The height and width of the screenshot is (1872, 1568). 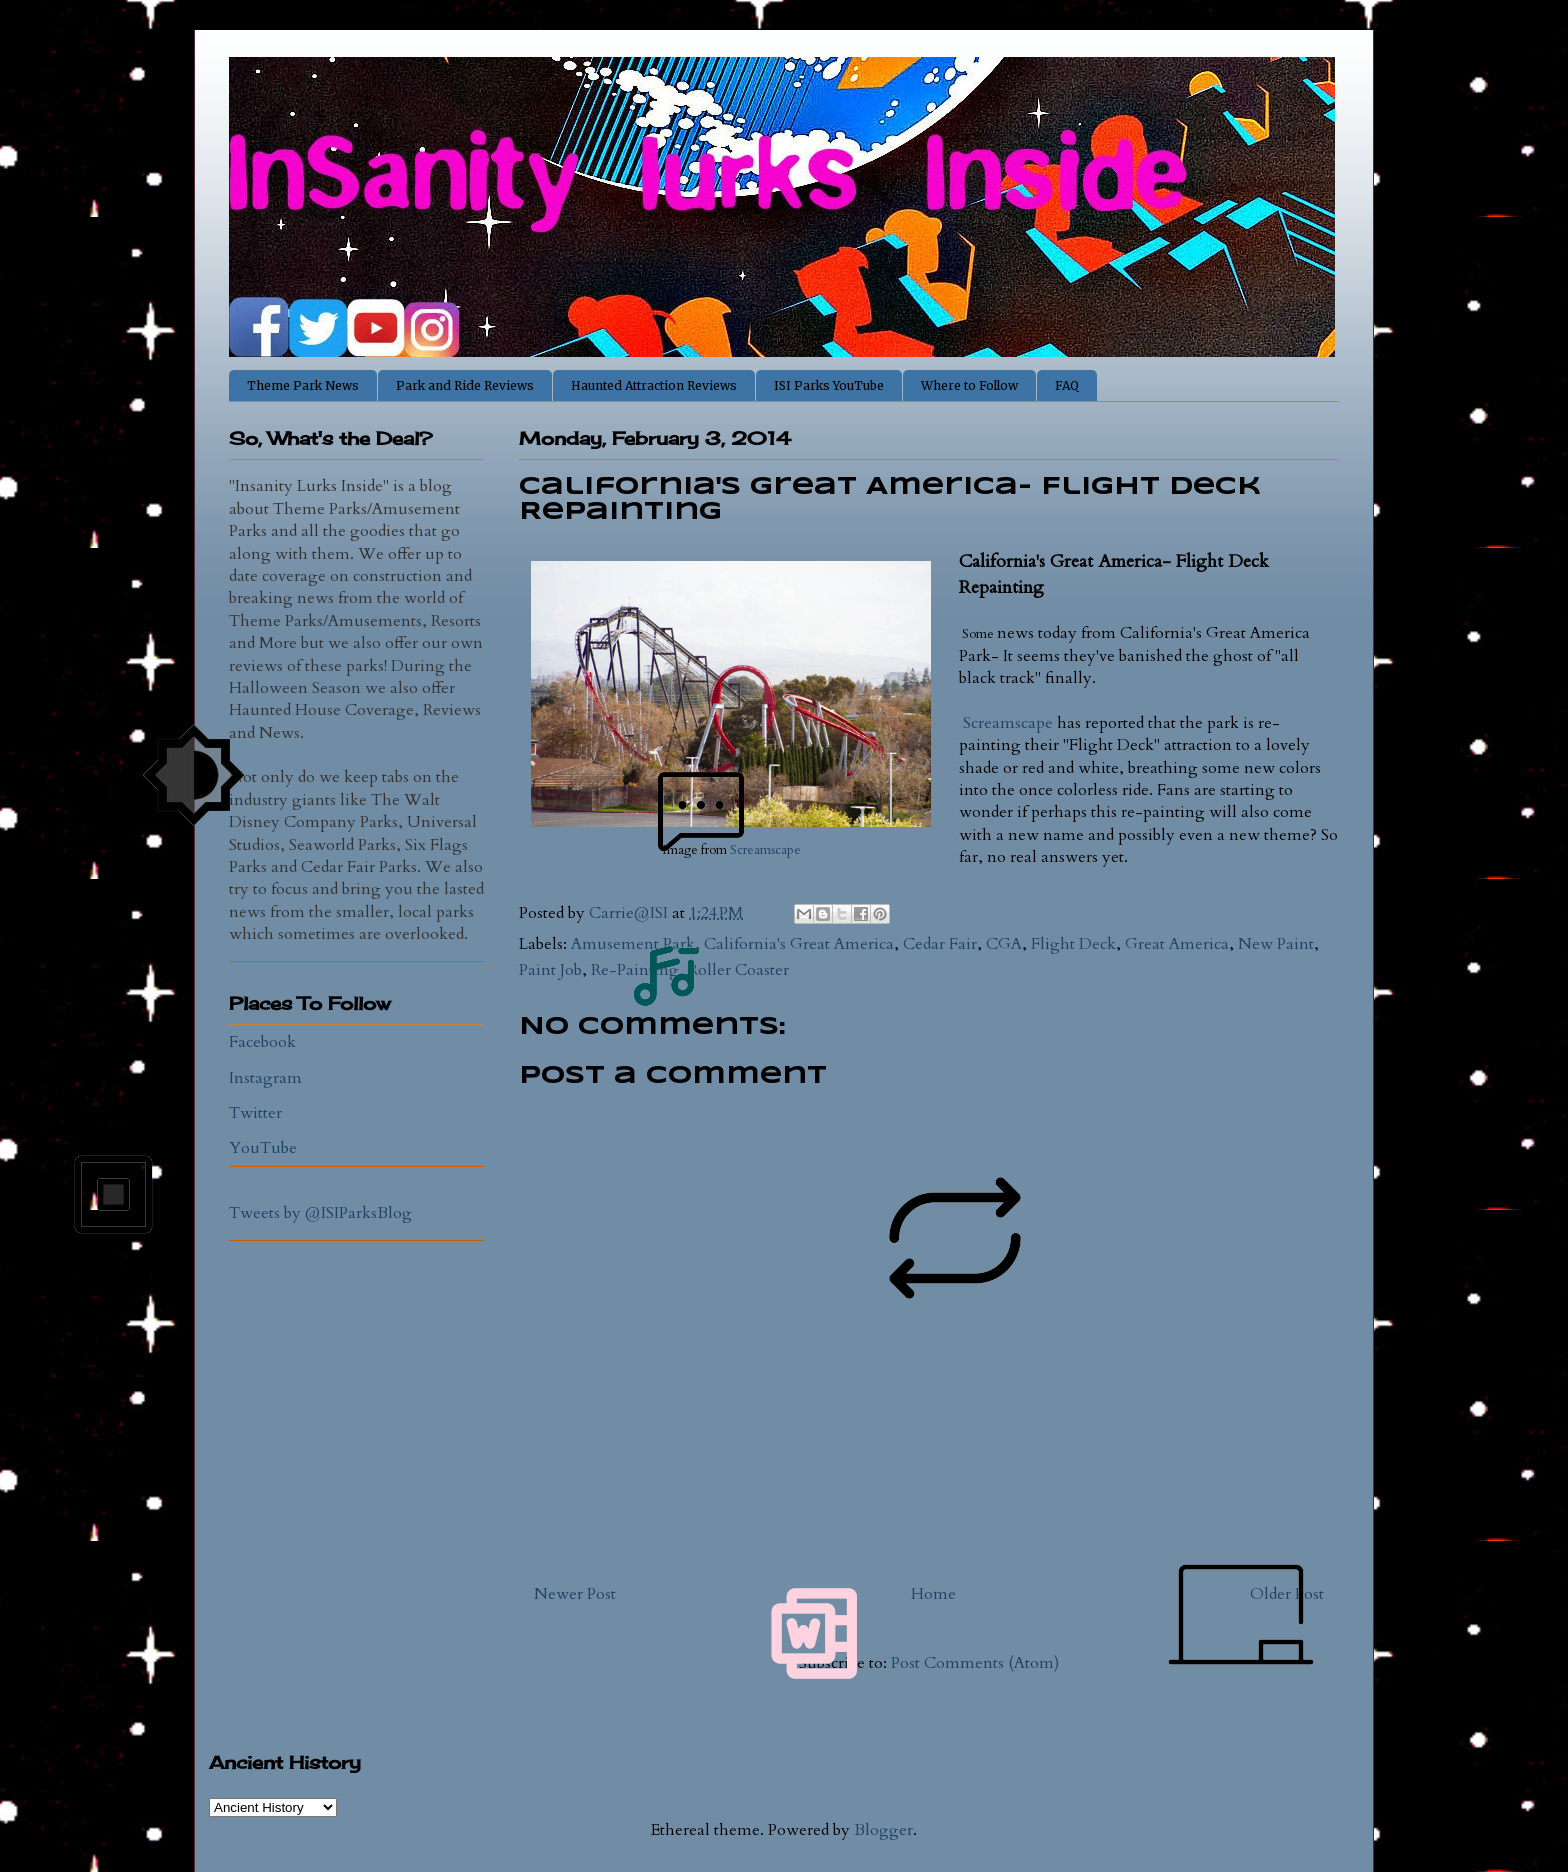 I want to click on access whiteboard or presentation mode, so click(x=1241, y=1617).